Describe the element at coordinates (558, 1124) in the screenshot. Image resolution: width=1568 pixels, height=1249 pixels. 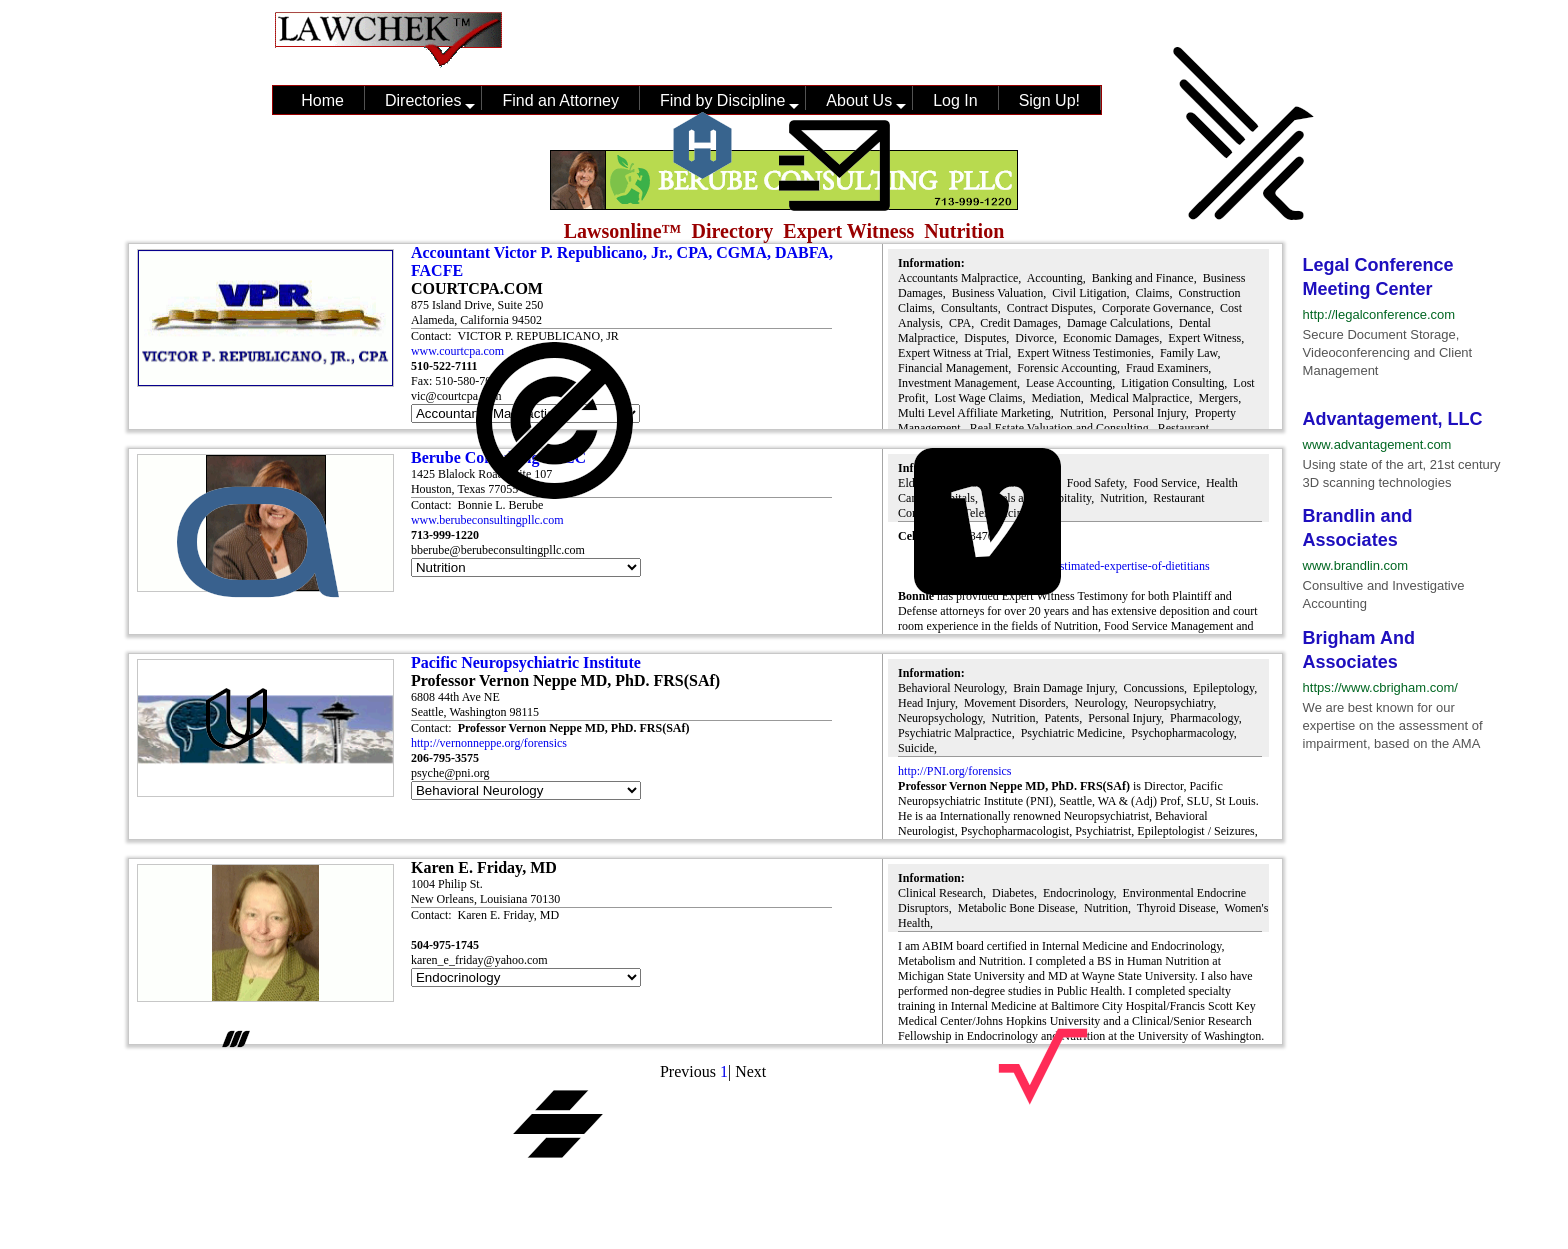
I see `stencil brand logo` at that location.